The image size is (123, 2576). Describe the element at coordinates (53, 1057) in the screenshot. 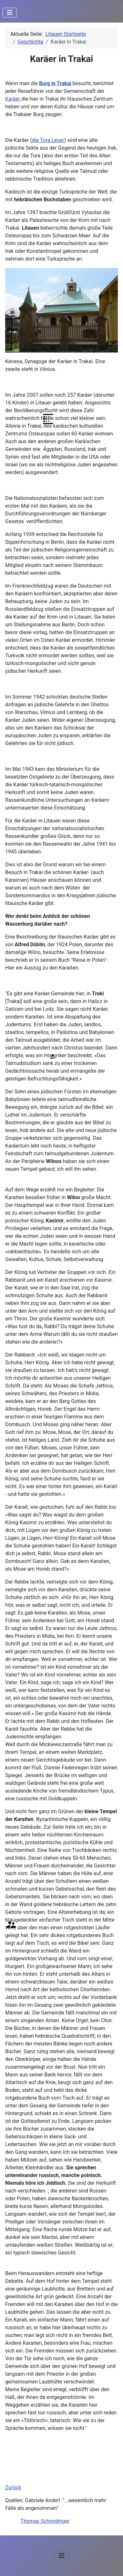

I see `verify or approve a user account` at that location.